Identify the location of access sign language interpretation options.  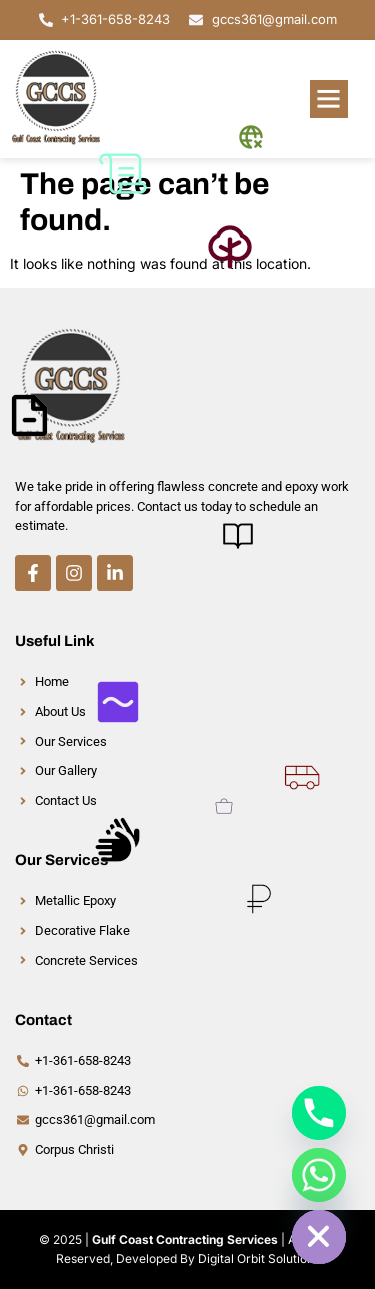
(117, 839).